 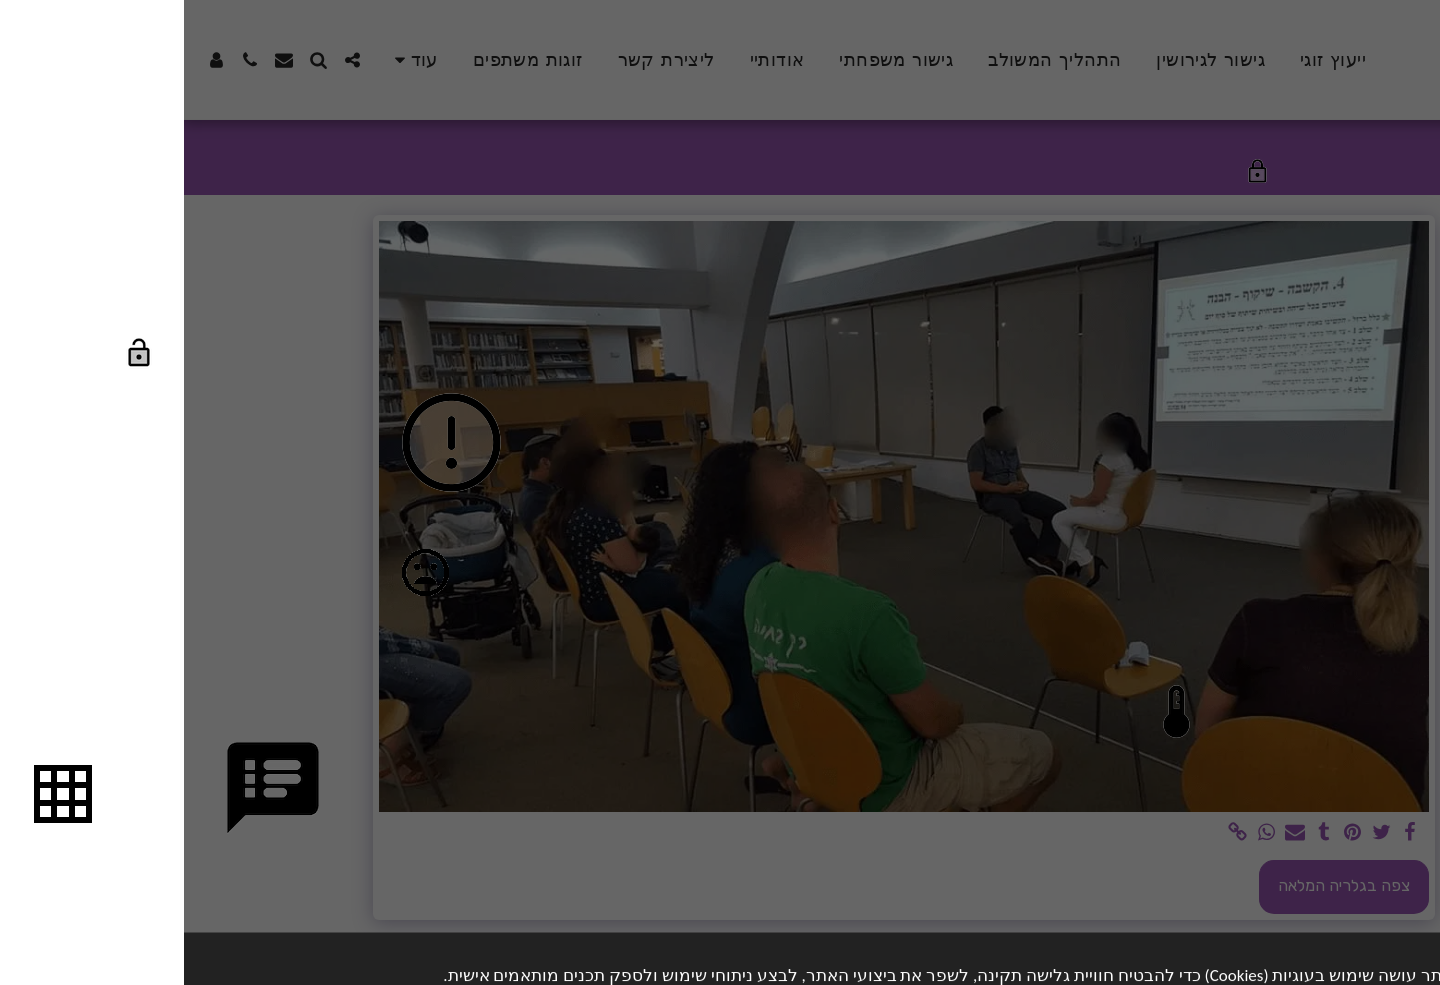 What do you see at coordinates (1257, 171) in the screenshot?
I see `lock or secure this item` at bounding box center [1257, 171].